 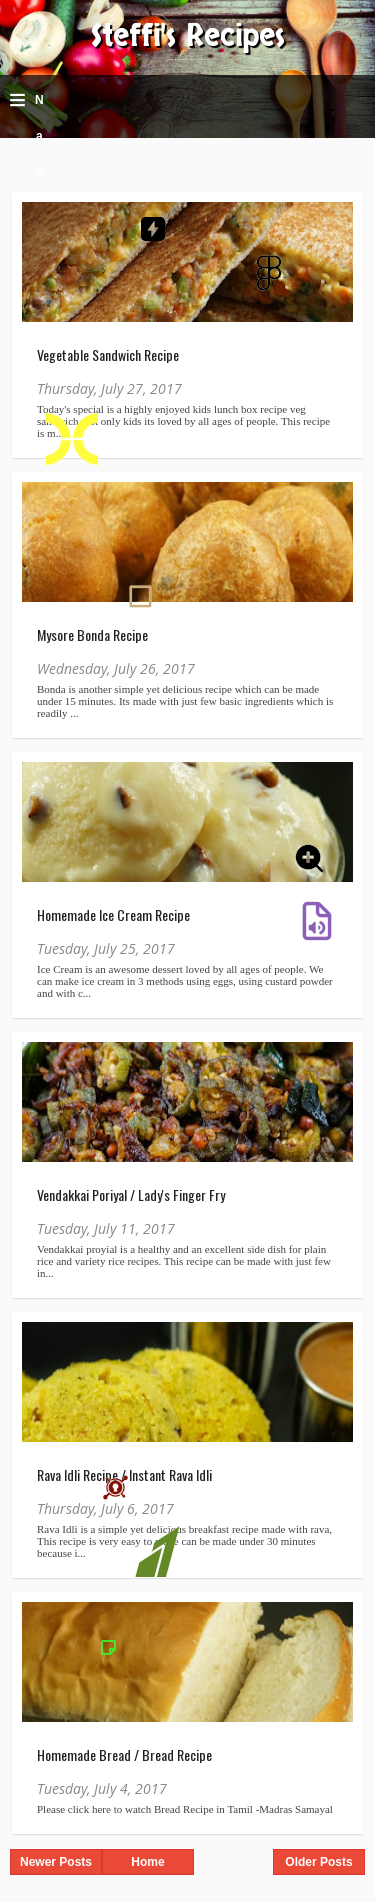 I want to click on open an audio file, so click(x=317, y=921).